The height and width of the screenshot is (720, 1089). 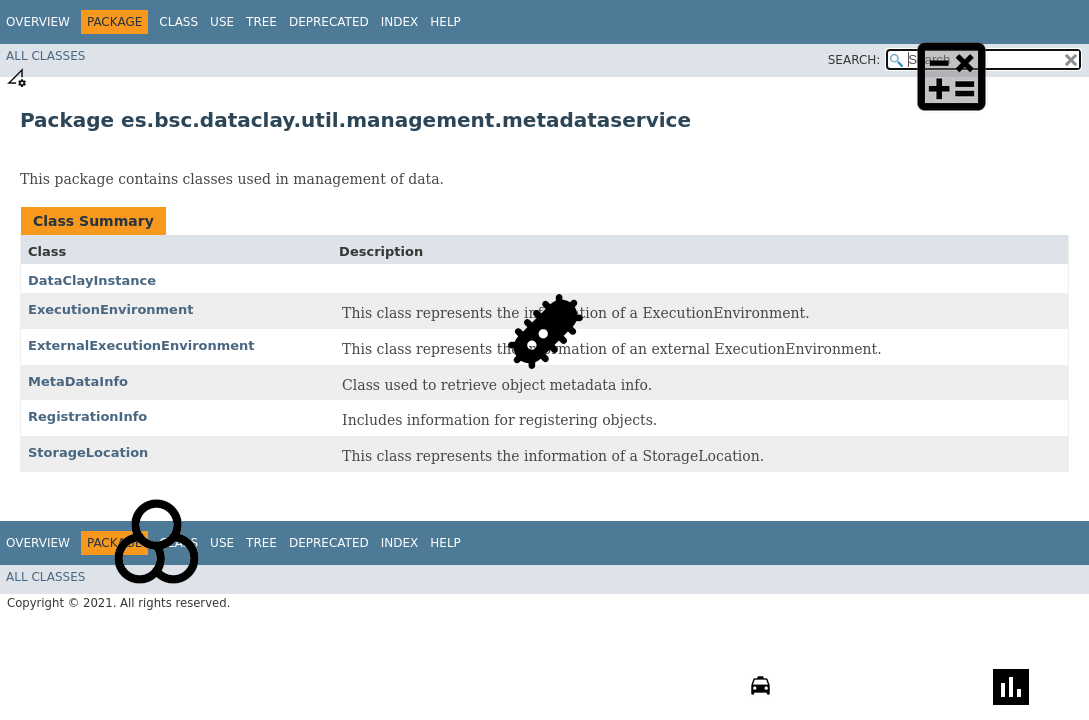 I want to click on request a taxi or rideshare, so click(x=760, y=685).